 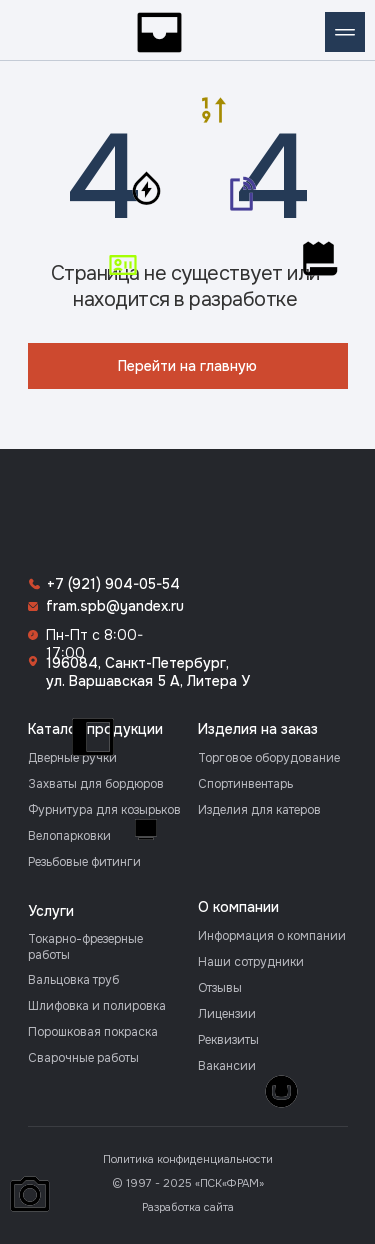 I want to click on take a photo, so click(x=30, y=1194).